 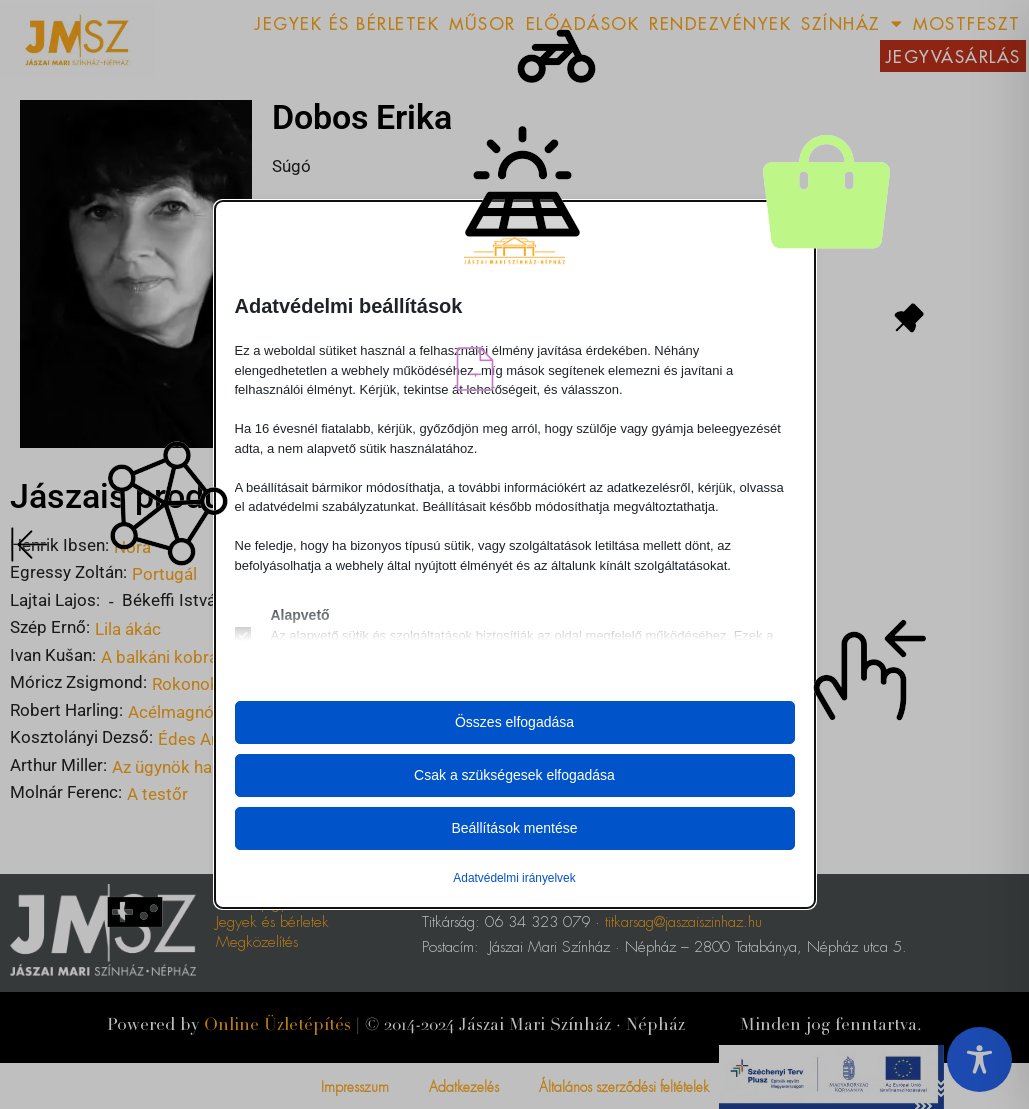 What do you see at coordinates (556, 54) in the screenshot?
I see `select motorcycle as vehicle type` at bounding box center [556, 54].